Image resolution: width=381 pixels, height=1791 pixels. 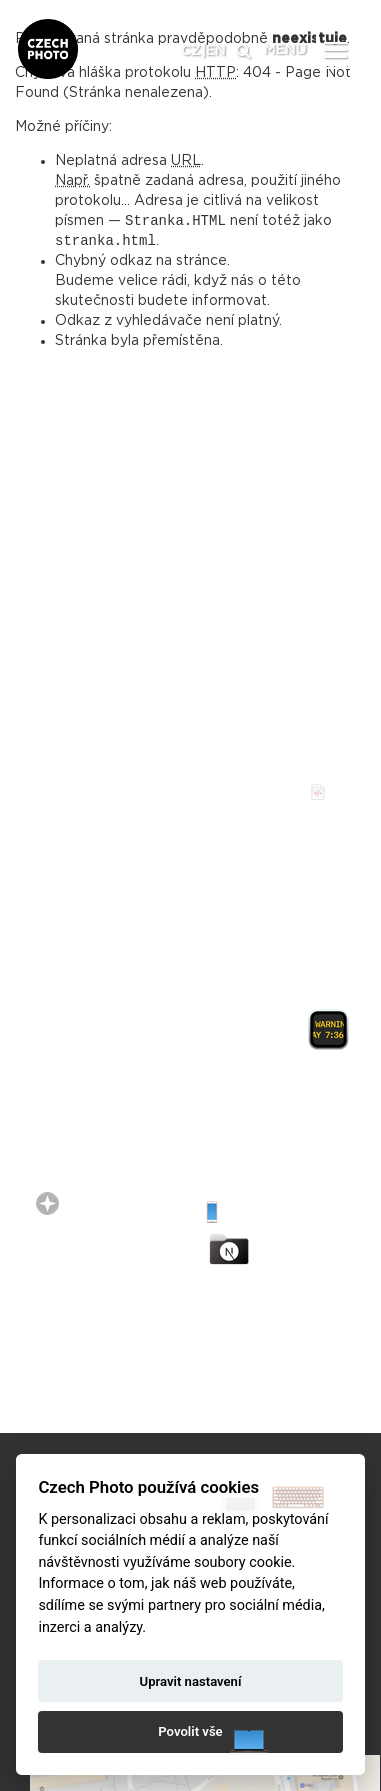 What do you see at coordinates (298, 1497) in the screenshot?
I see `apple magic keyboard with touch id in orange/pink` at bounding box center [298, 1497].